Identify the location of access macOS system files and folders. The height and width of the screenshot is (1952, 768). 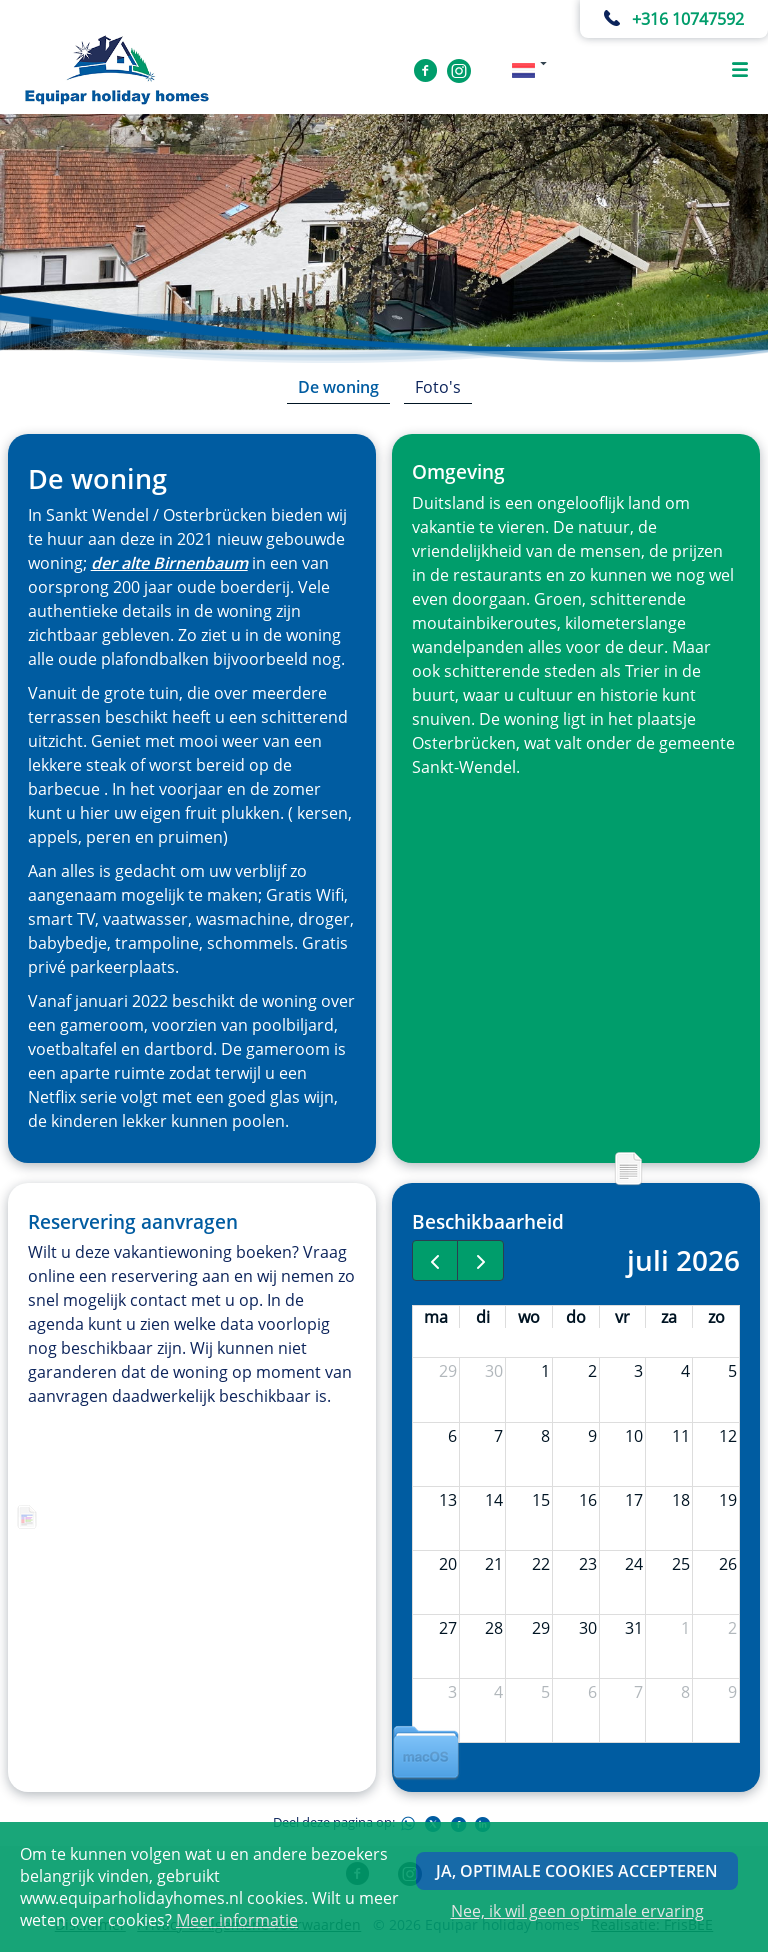
(426, 1752).